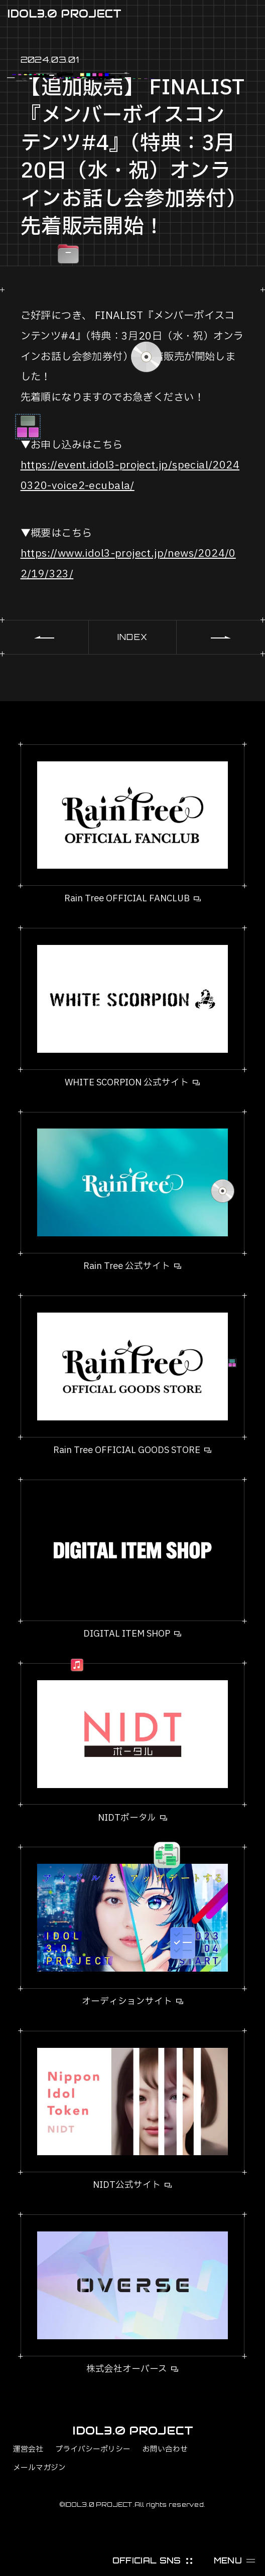 The width and height of the screenshot is (265, 2576). I want to click on access CD/DVD drive contents, so click(146, 357).